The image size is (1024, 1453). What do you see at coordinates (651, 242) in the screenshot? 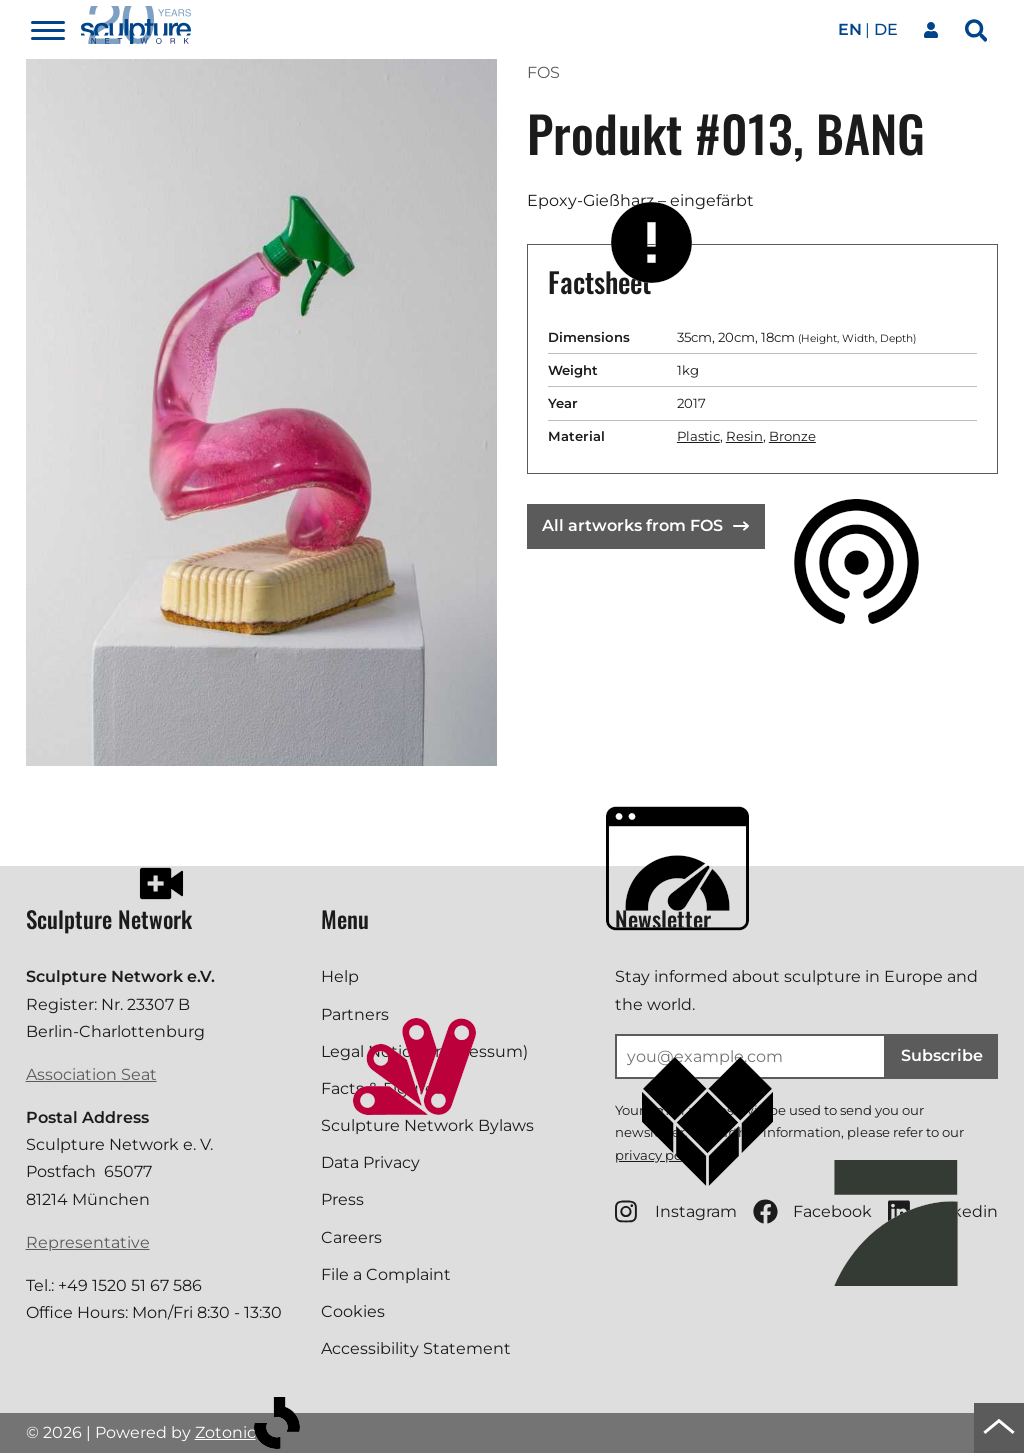
I see `indicates a warning or error state` at bounding box center [651, 242].